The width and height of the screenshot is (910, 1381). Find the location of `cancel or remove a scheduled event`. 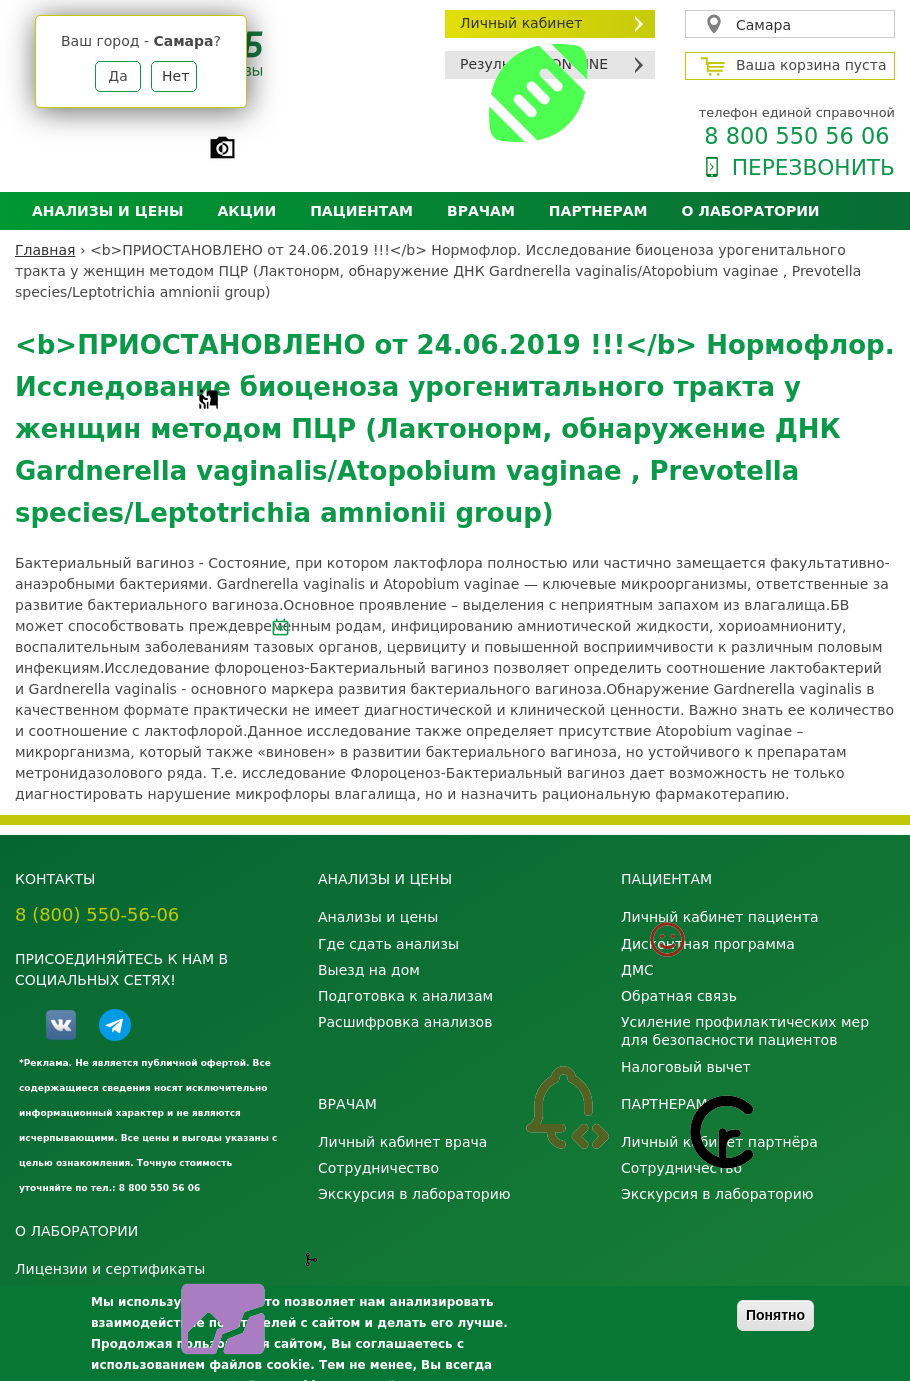

cancel or remove a scheduled event is located at coordinates (280, 627).